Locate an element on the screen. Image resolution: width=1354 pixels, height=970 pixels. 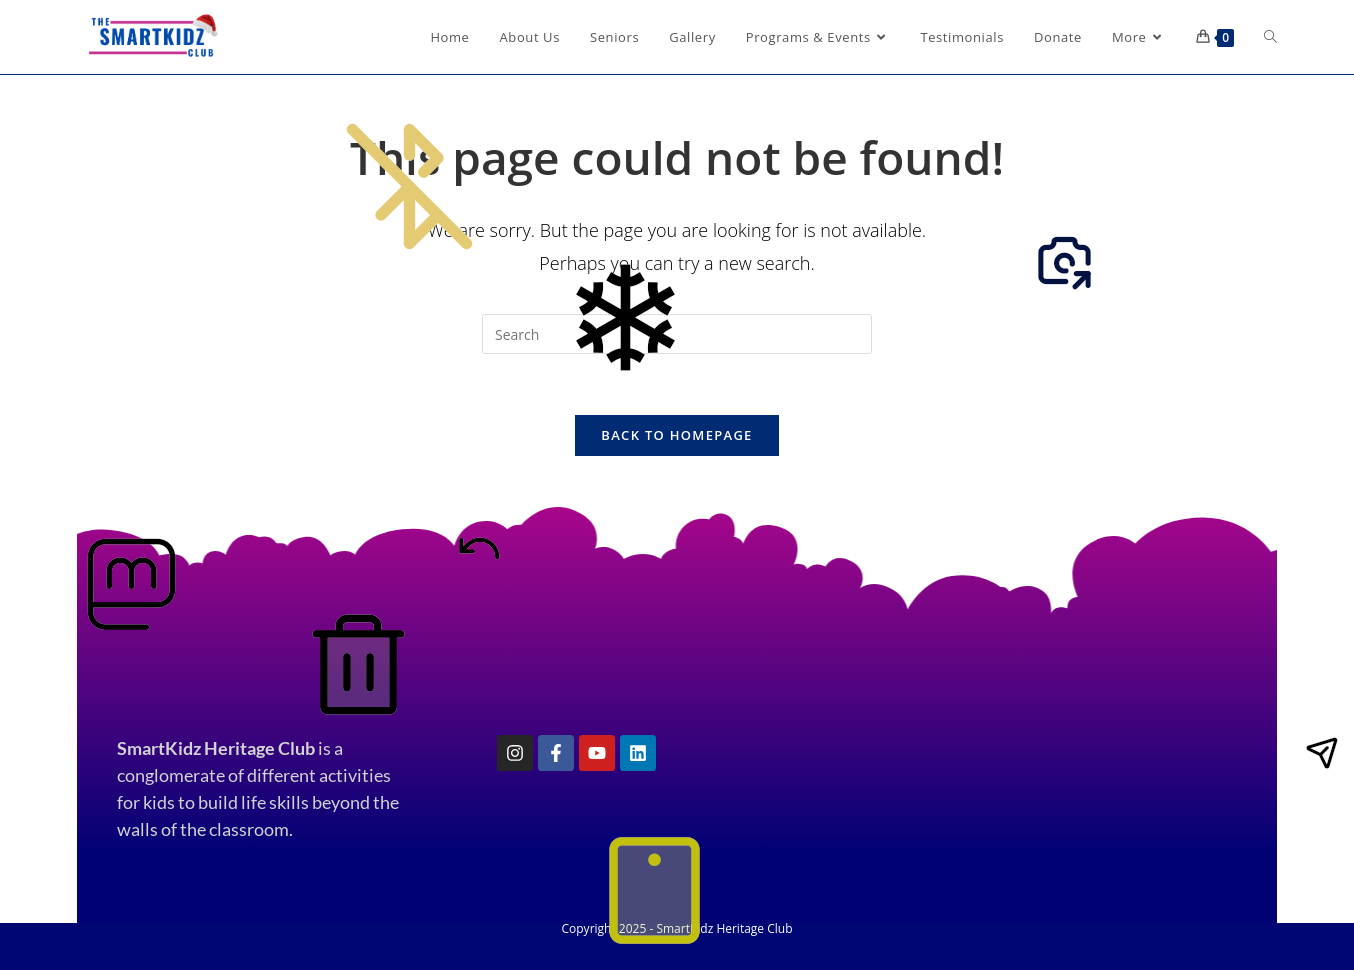
share a photo or image is located at coordinates (1064, 260).